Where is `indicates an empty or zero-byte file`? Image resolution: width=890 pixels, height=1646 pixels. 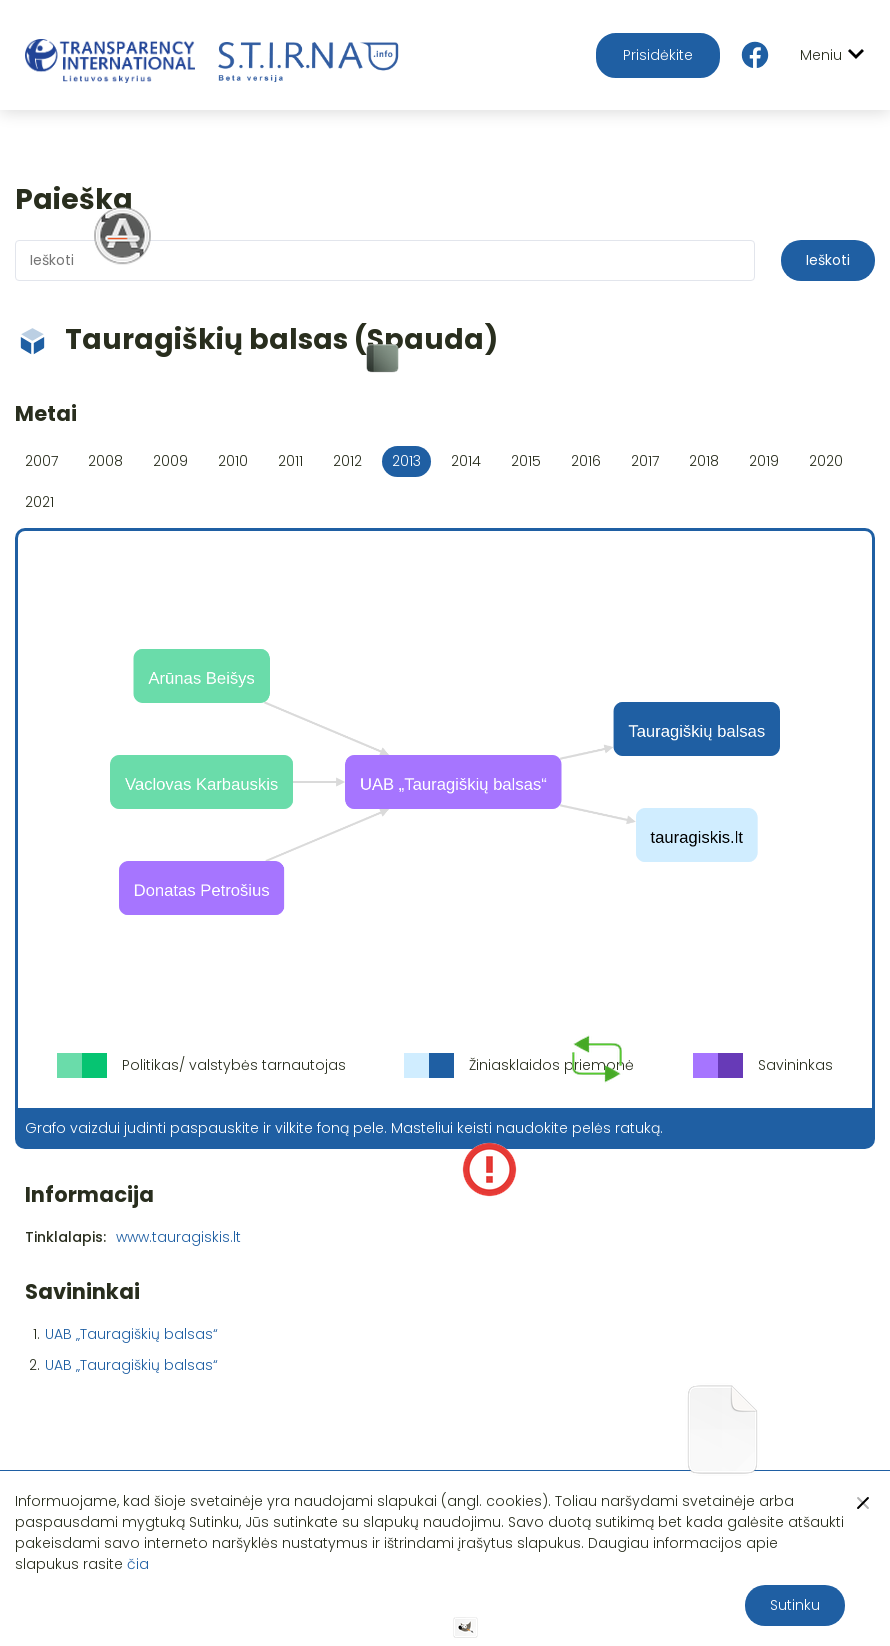 indicates an empty or zero-byte file is located at coordinates (722, 1429).